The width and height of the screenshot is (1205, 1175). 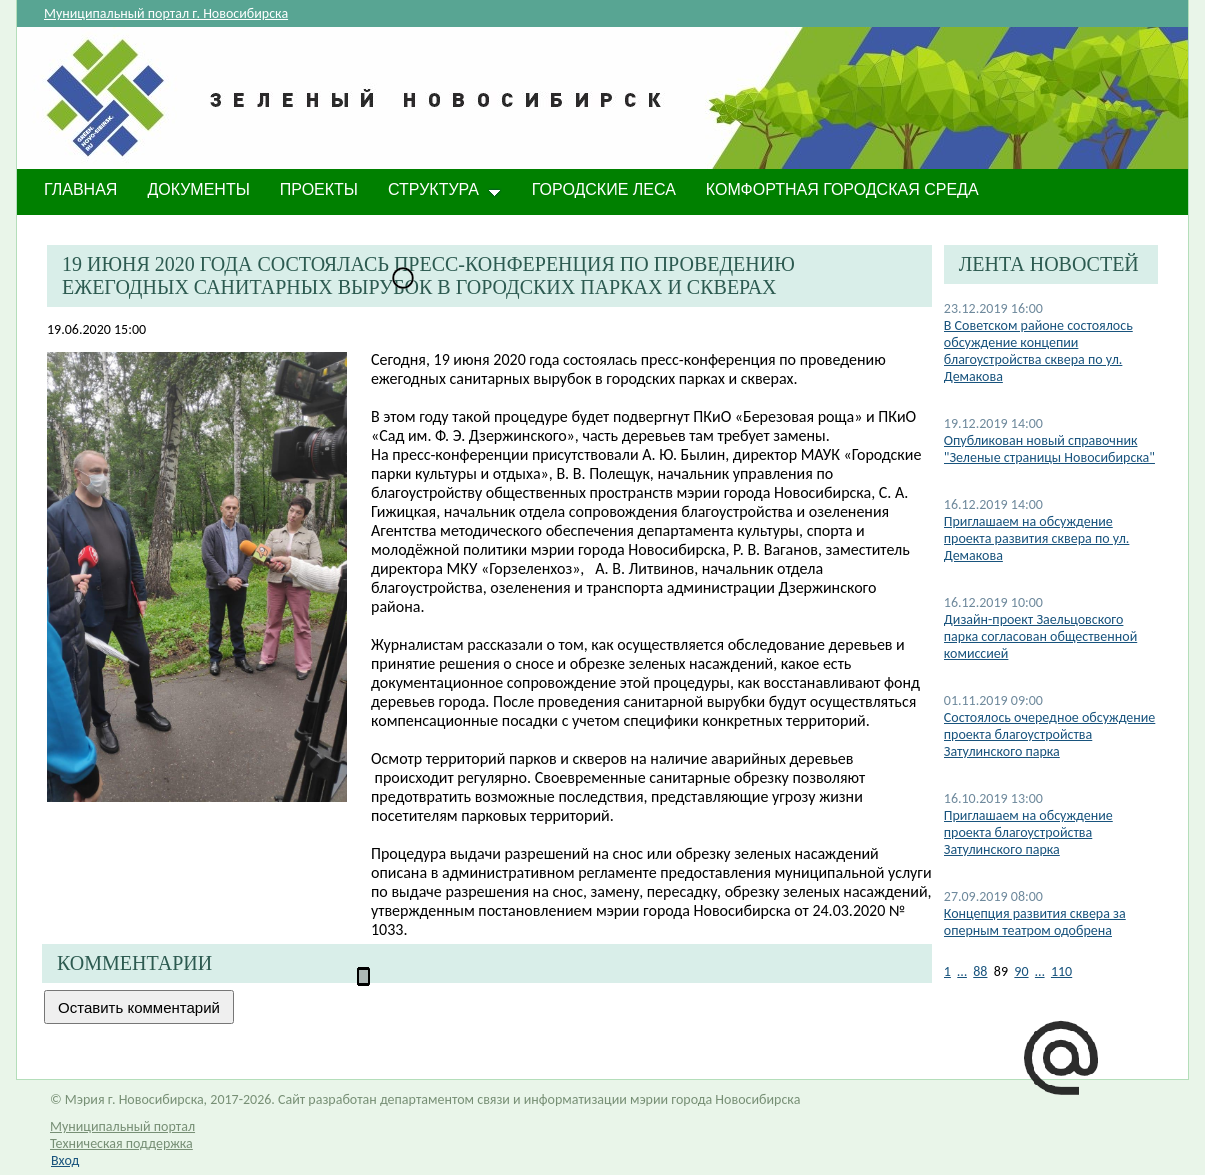 I want to click on set this device as your primary phone, so click(x=363, y=976).